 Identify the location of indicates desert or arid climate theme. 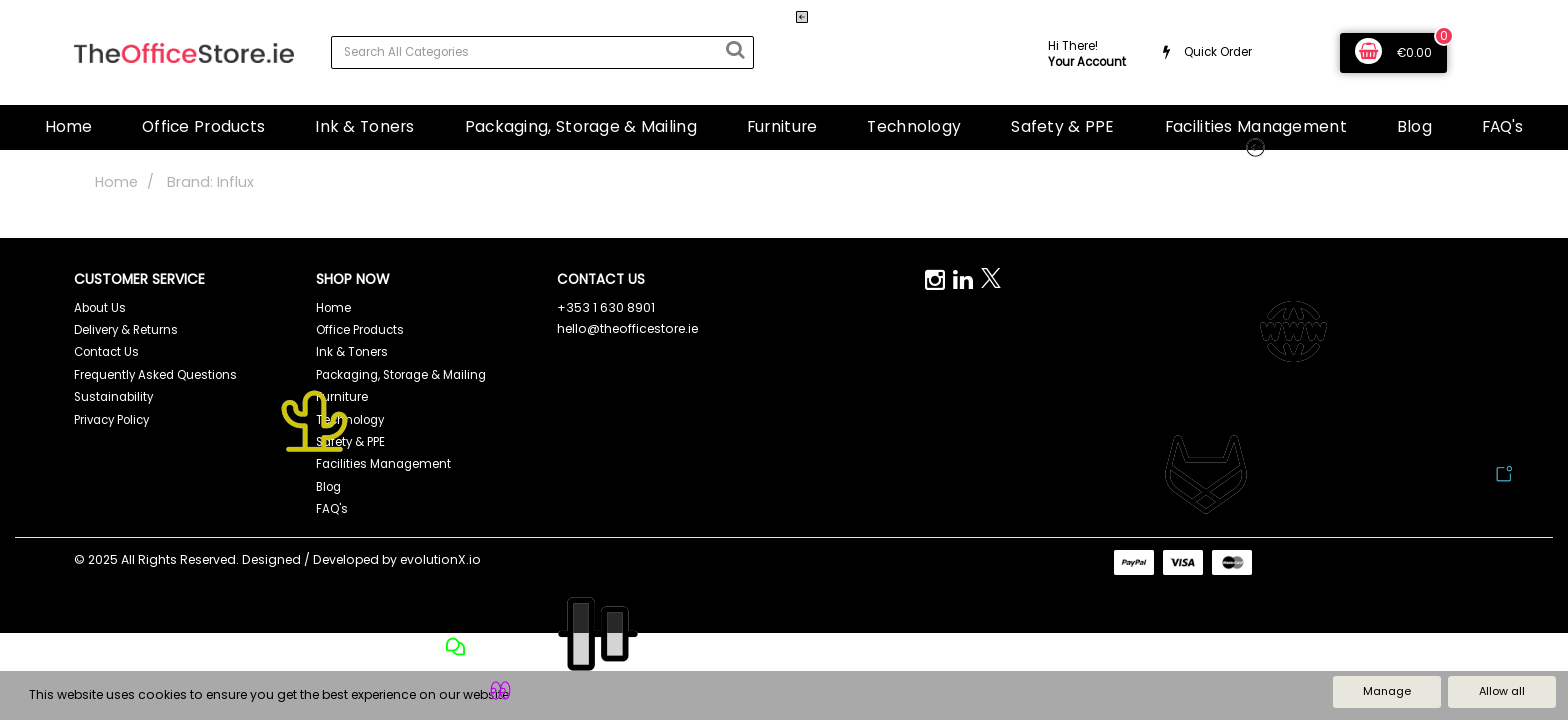
(314, 423).